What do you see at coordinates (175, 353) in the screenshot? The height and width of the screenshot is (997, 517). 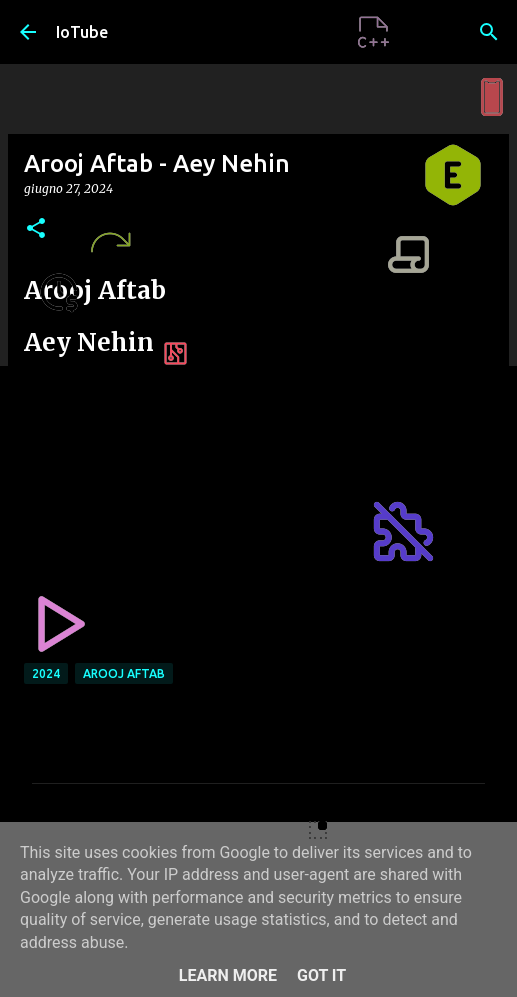 I see `access hardware or circuit settings` at bounding box center [175, 353].